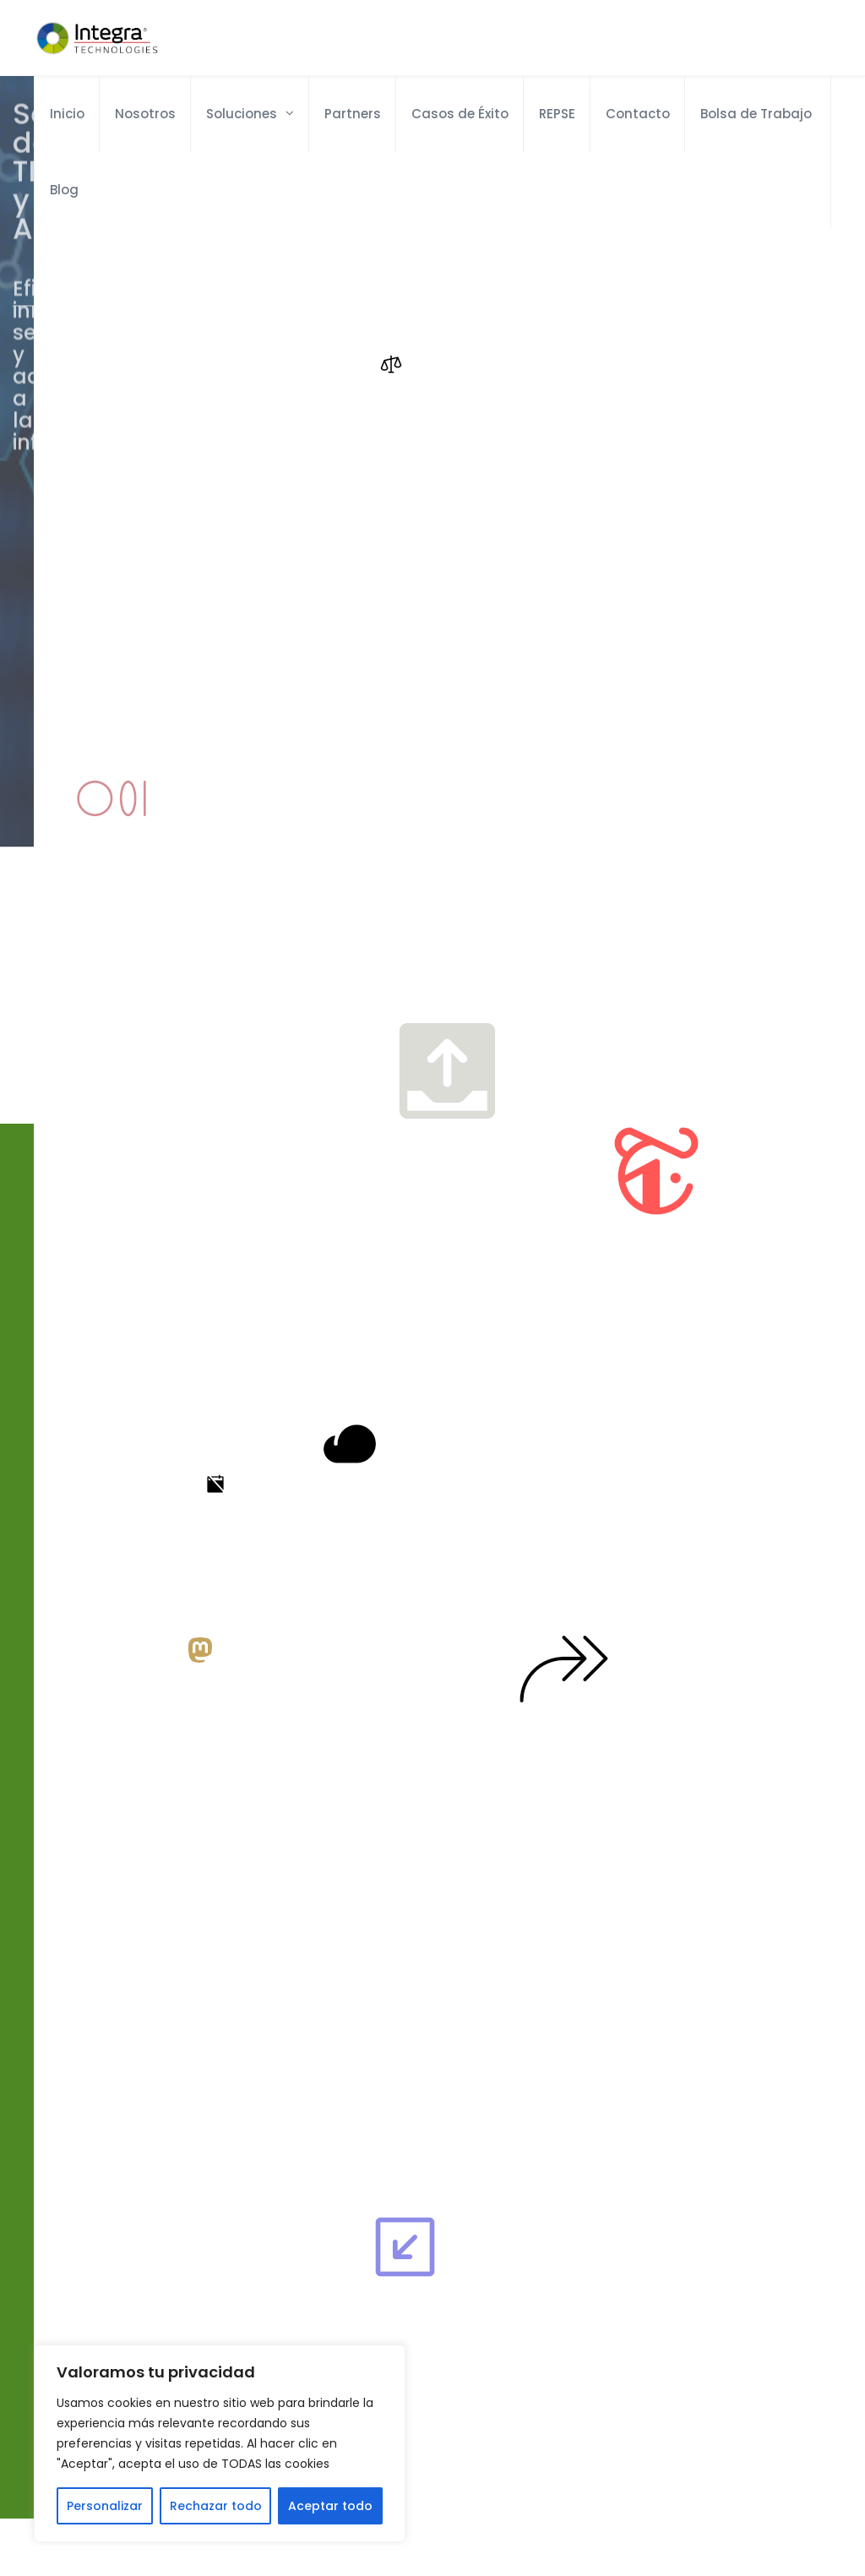 This screenshot has width=865, height=2576. What do you see at coordinates (200, 1650) in the screenshot?
I see `open mastodon app` at bounding box center [200, 1650].